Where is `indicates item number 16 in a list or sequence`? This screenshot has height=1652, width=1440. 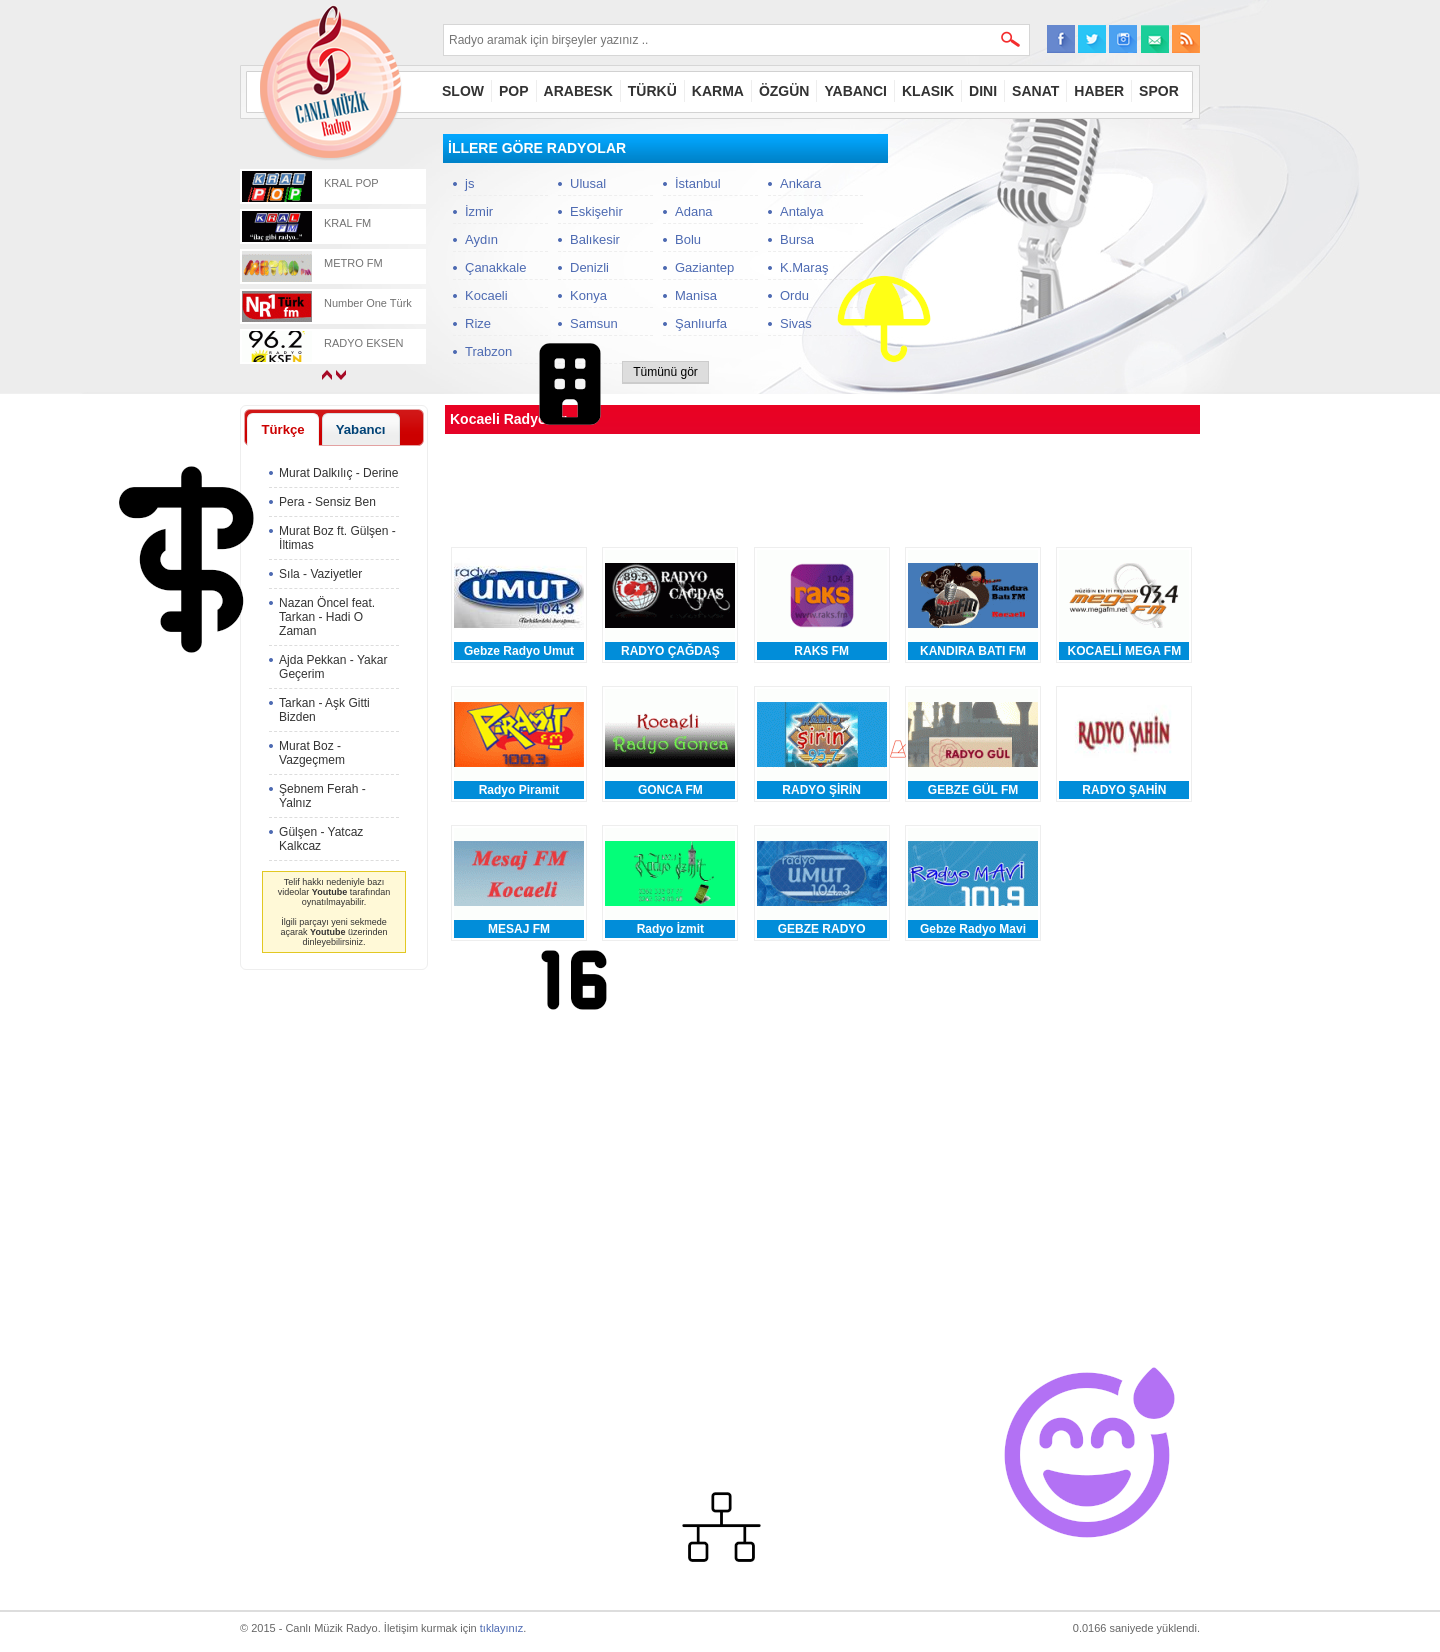
indicates item number 16 in a list or sequence is located at coordinates (571, 980).